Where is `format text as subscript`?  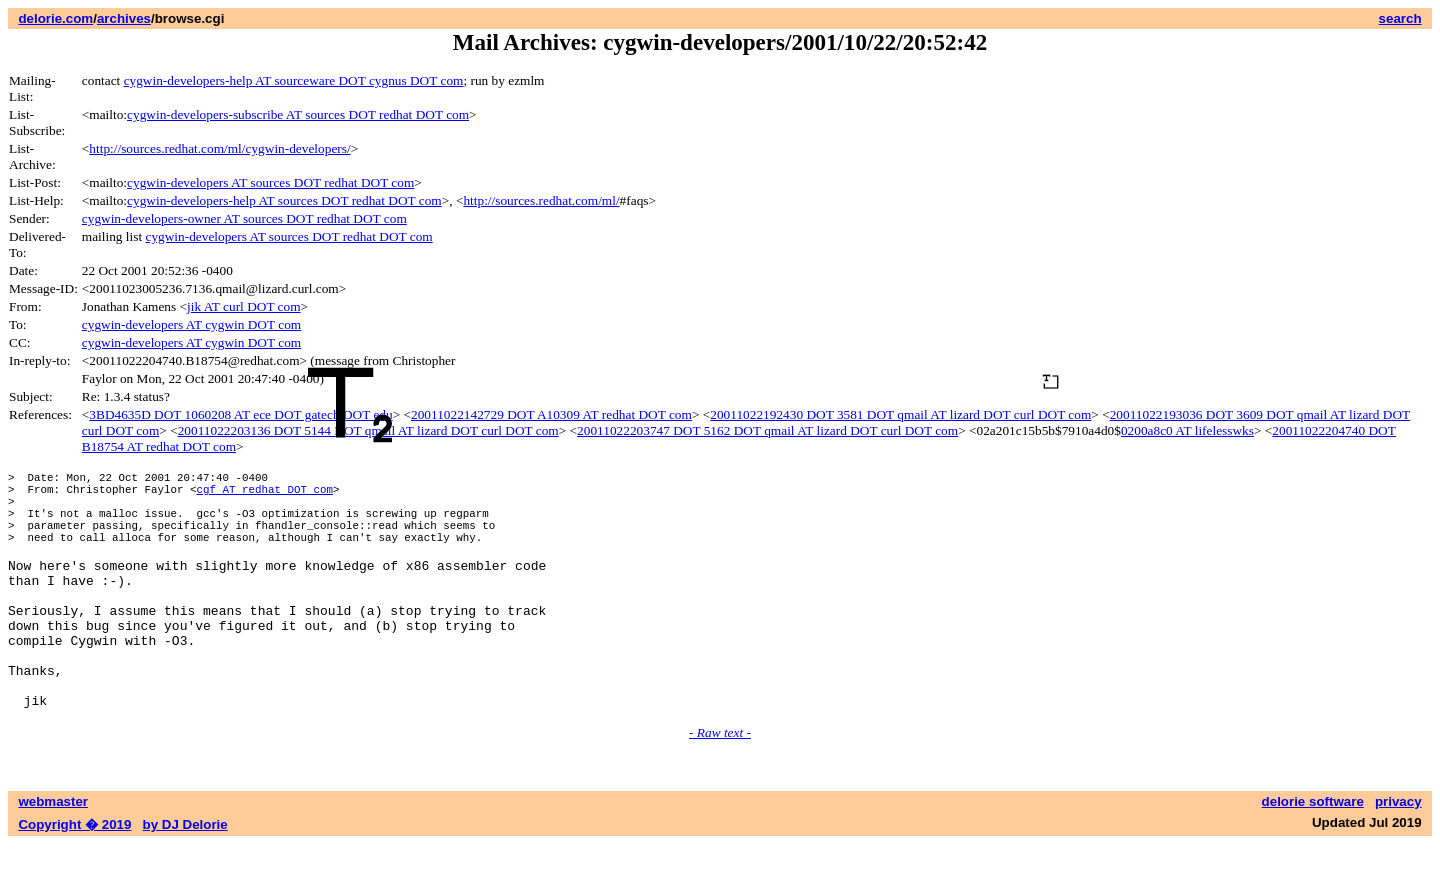
format text as subscript is located at coordinates (350, 405).